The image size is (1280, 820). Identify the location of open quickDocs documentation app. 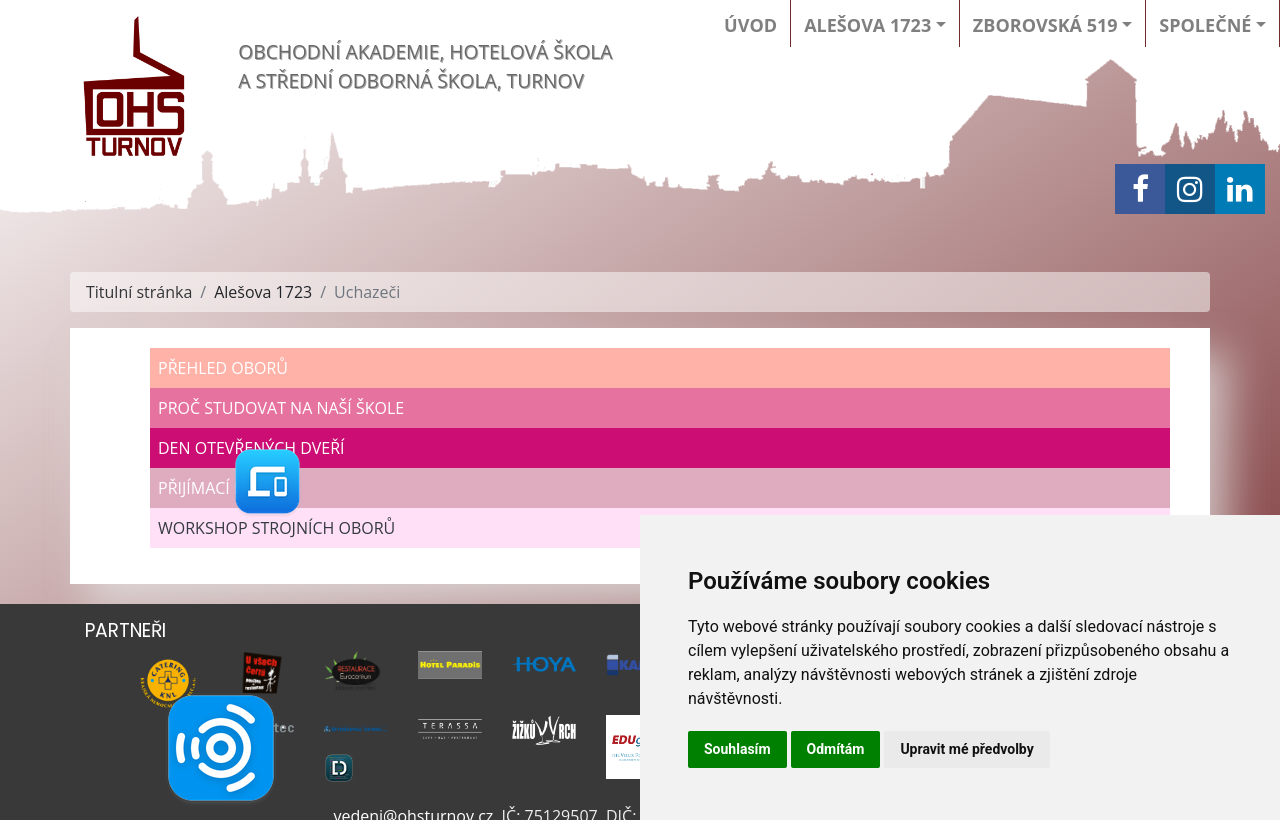
(339, 768).